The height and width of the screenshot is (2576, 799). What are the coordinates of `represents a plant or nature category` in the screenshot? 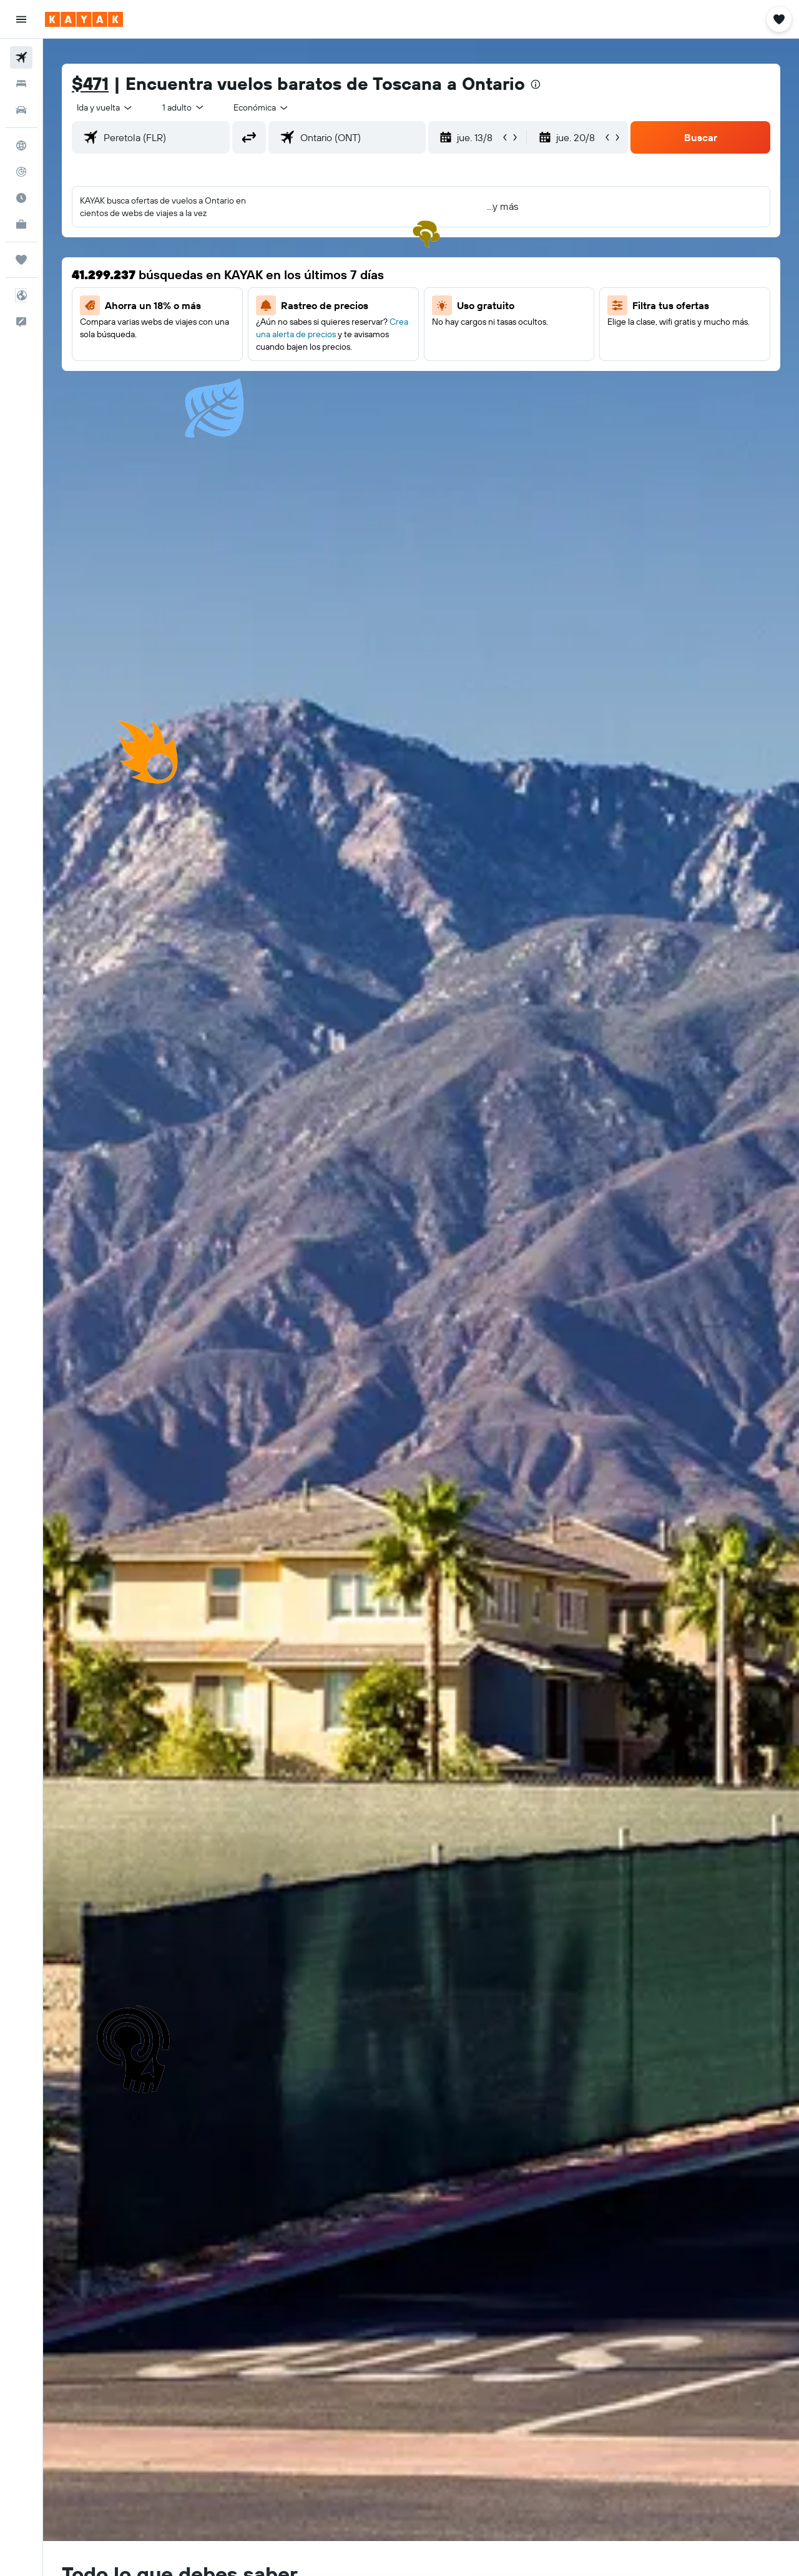 It's located at (213, 407).